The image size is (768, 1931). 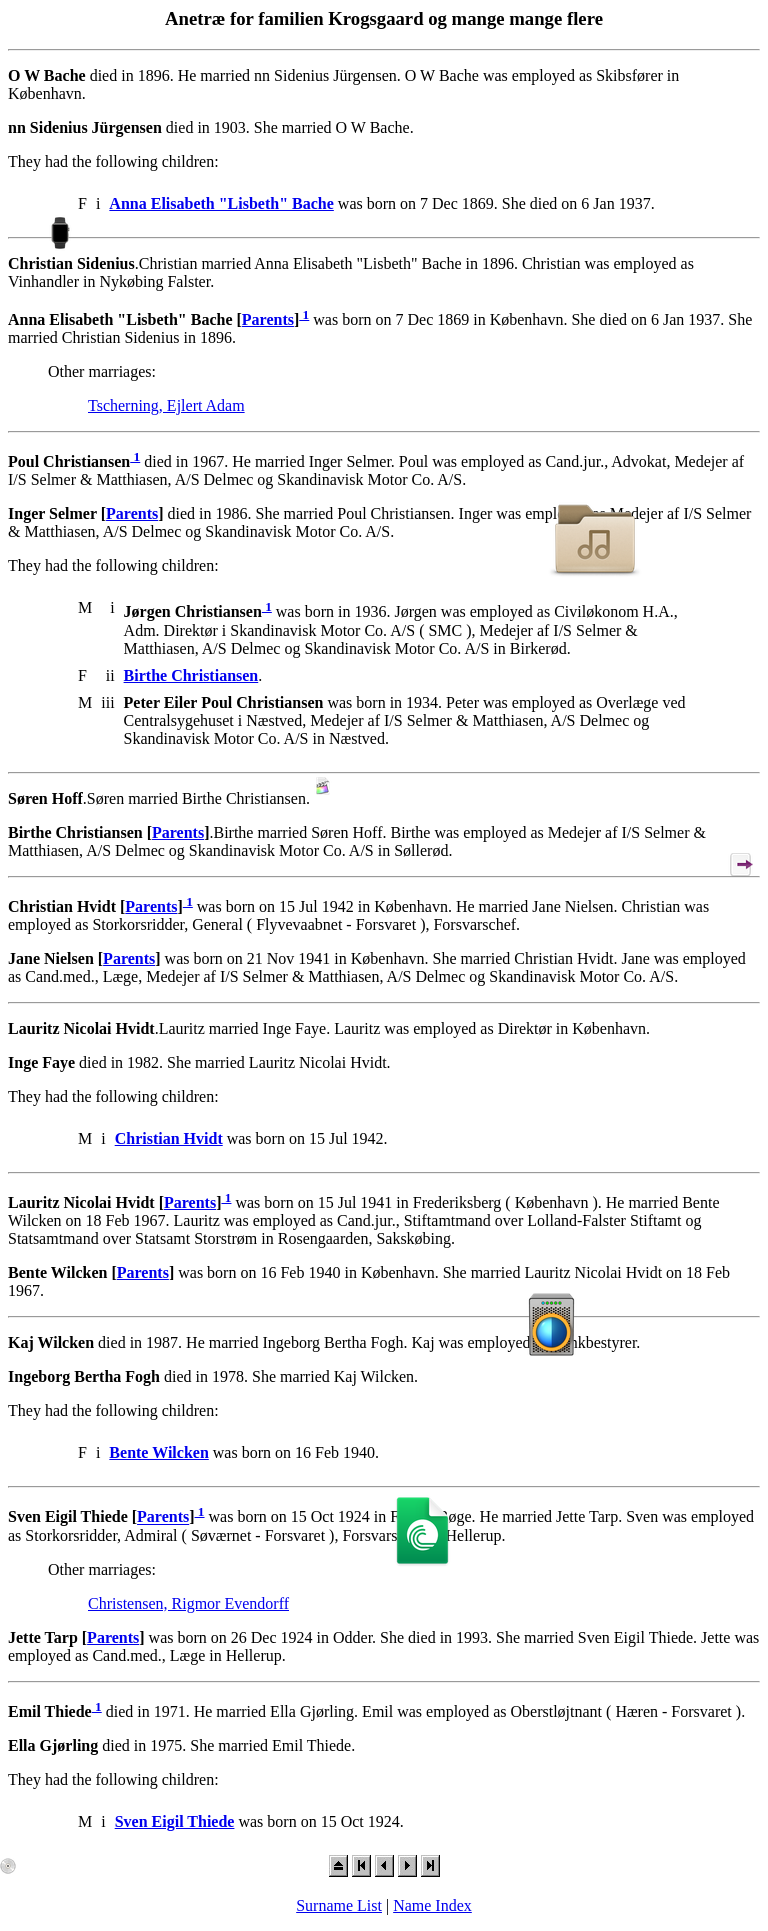 What do you see at coordinates (8, 1866) in the screenshot?
I see `access cd/dvd drive` at bounding box center [8, 1866].